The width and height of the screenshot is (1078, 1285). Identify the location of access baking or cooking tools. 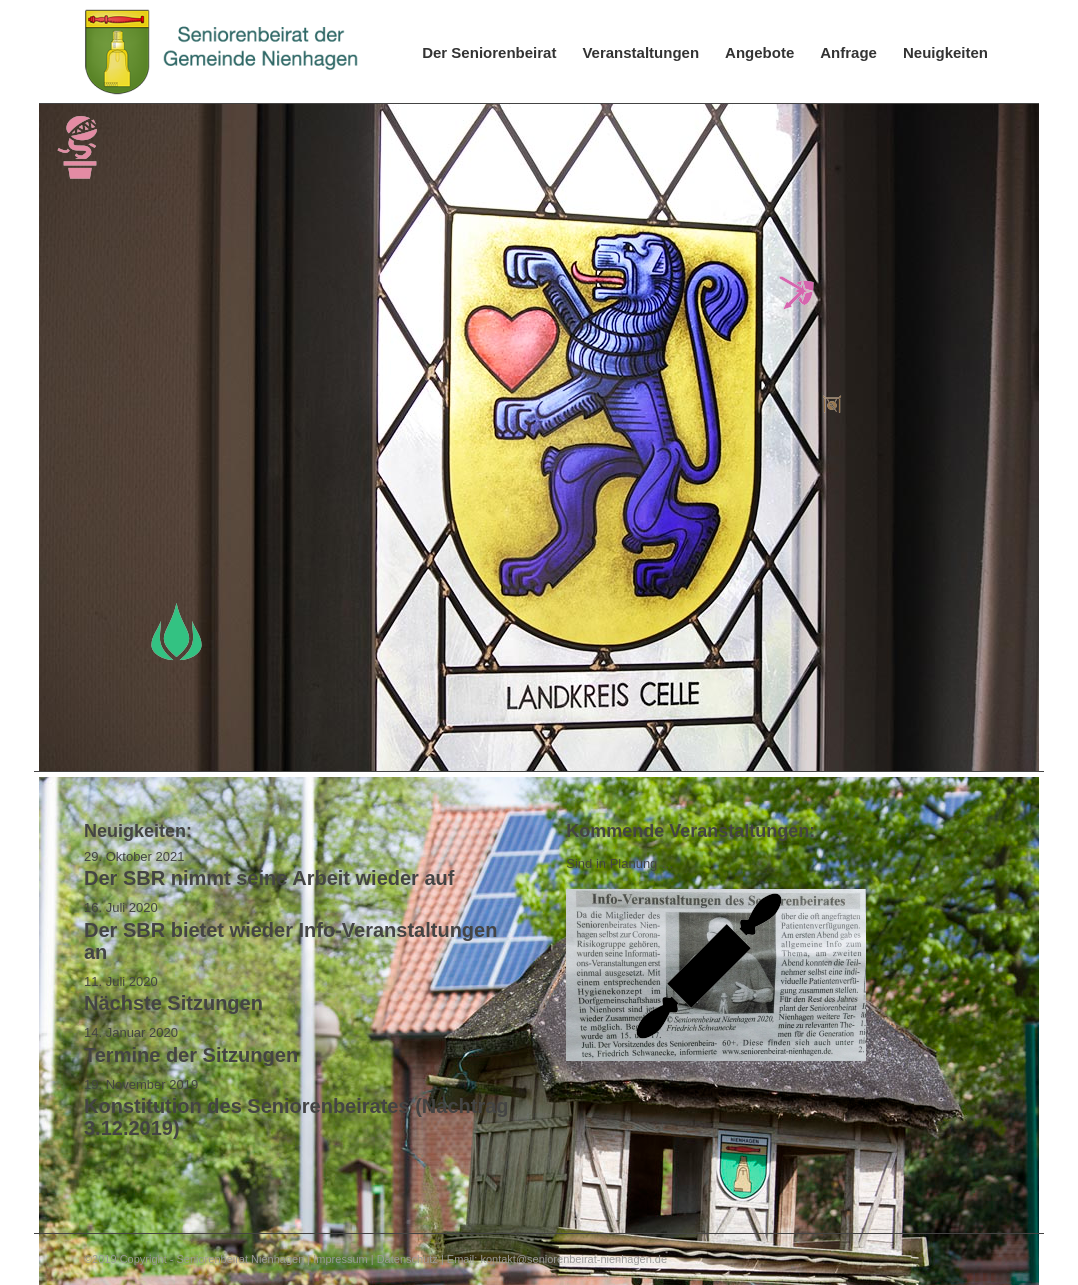
(709, 966).